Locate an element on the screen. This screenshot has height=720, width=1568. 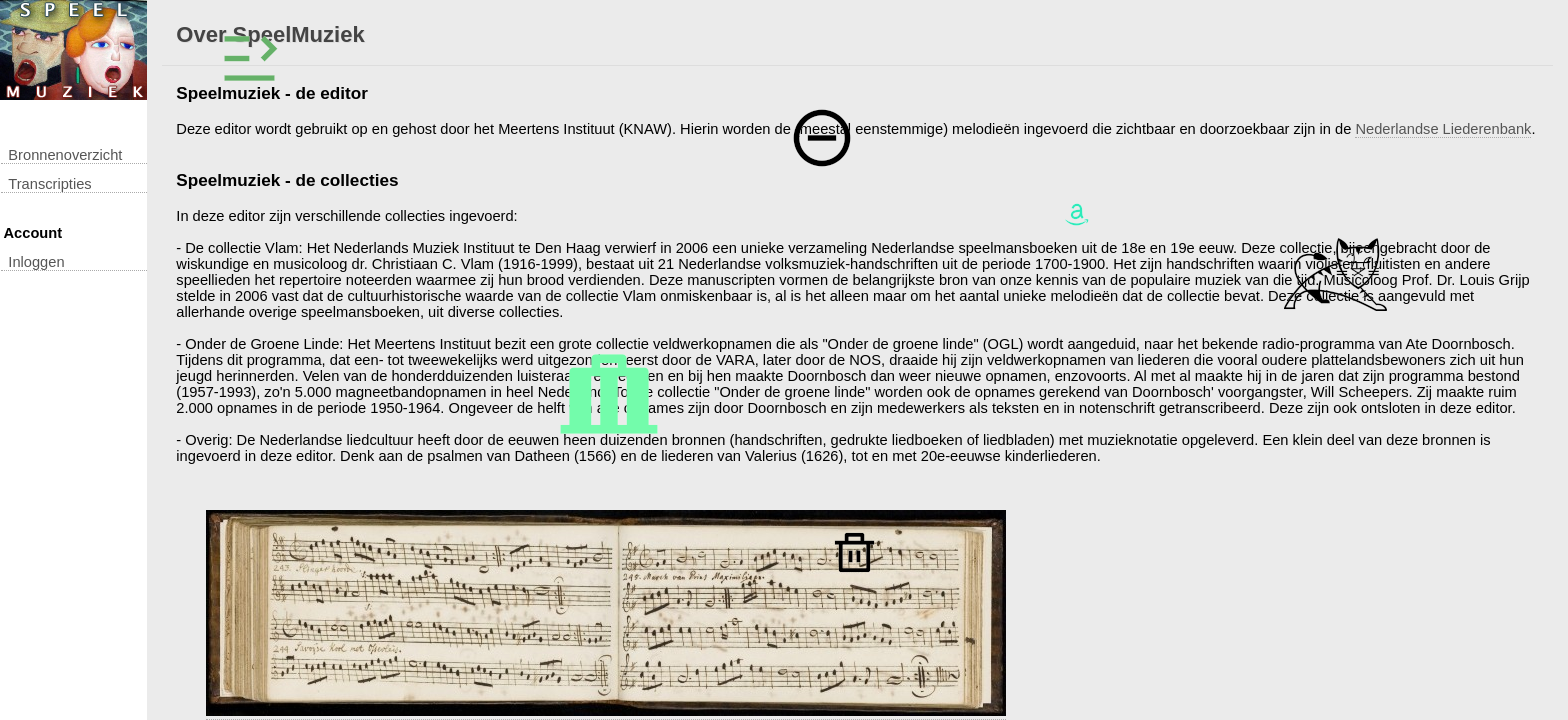
find luggage deposit or storage facilities is located at coordinates (609, 394).